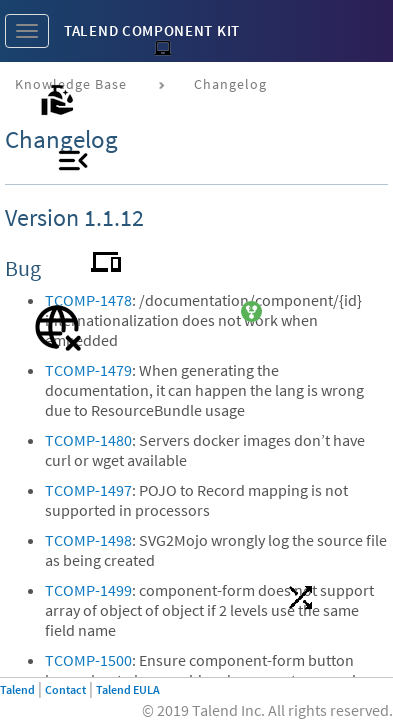  What do you see at coordinates (73, 160) in the screenshot?
I see `collapse the navigation menu` at bounding box center [73, 160].